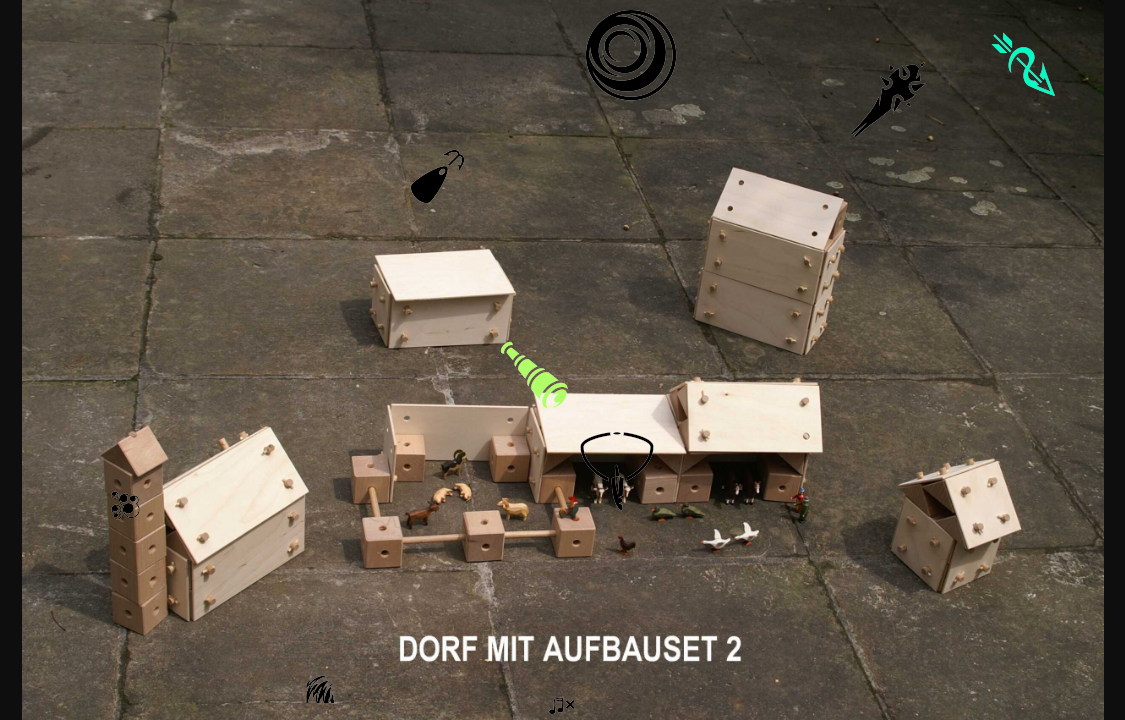 This screenshot has height=720, width=1125. What do you see at coordinates (562, 704) in the screenshot?
I see `mute music or audio` at bounding box center [562, 704].